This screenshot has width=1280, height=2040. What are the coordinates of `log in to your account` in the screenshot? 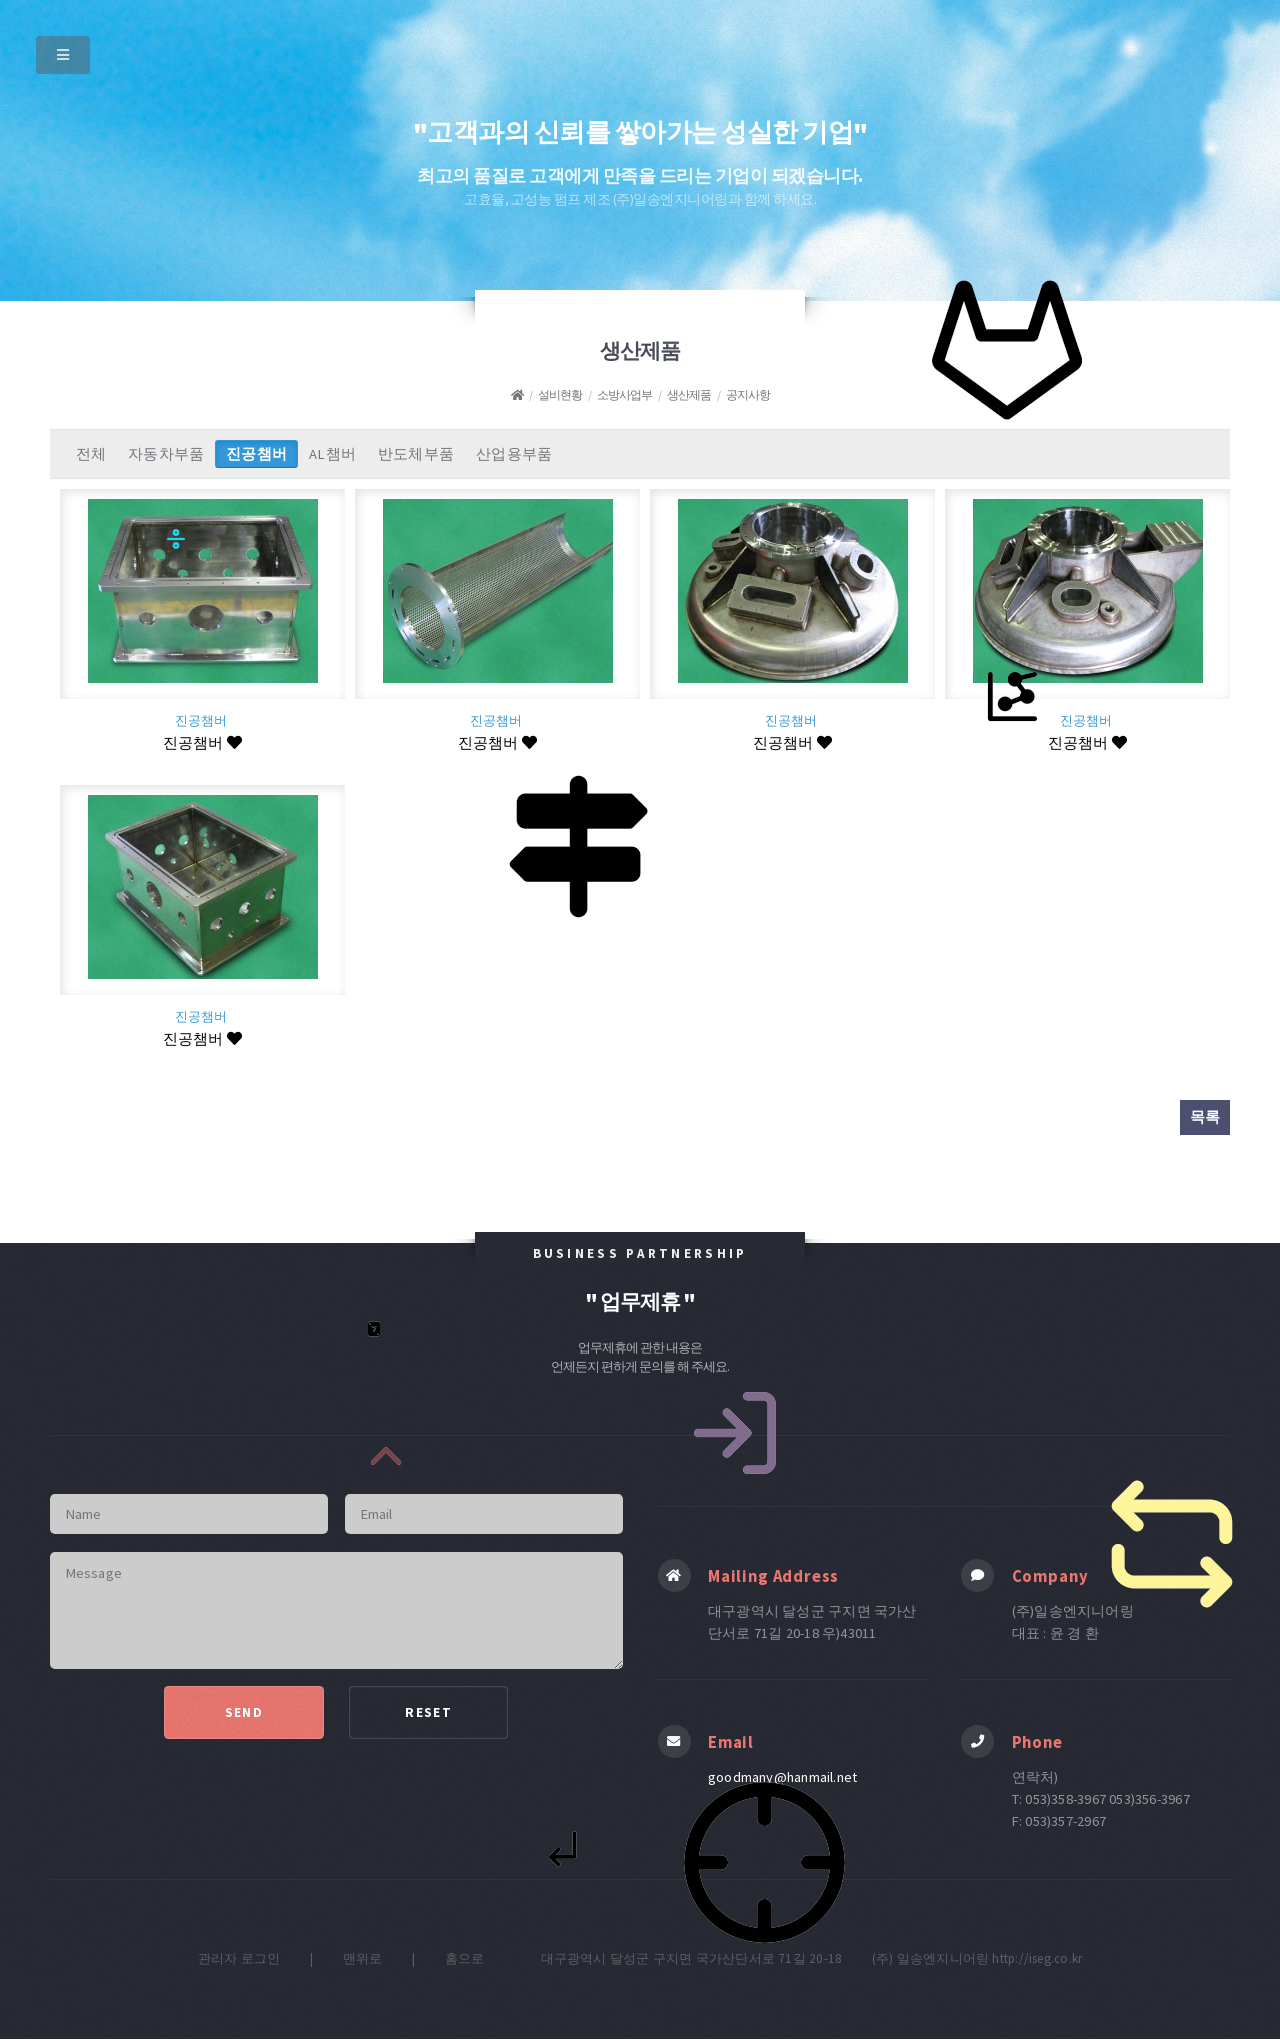 It's located at (735, 1433).